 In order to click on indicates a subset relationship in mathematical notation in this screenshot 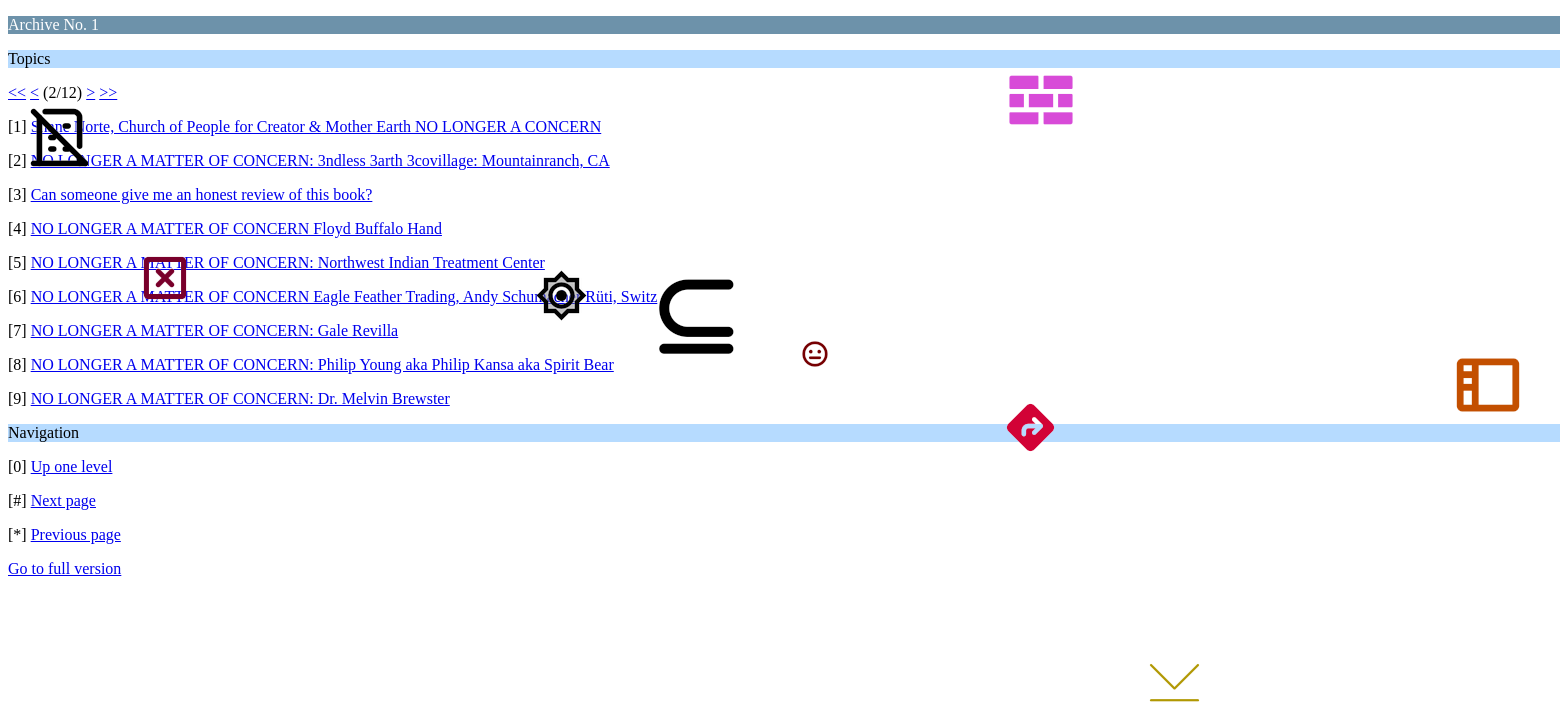, I will do `click(698, 315)`.